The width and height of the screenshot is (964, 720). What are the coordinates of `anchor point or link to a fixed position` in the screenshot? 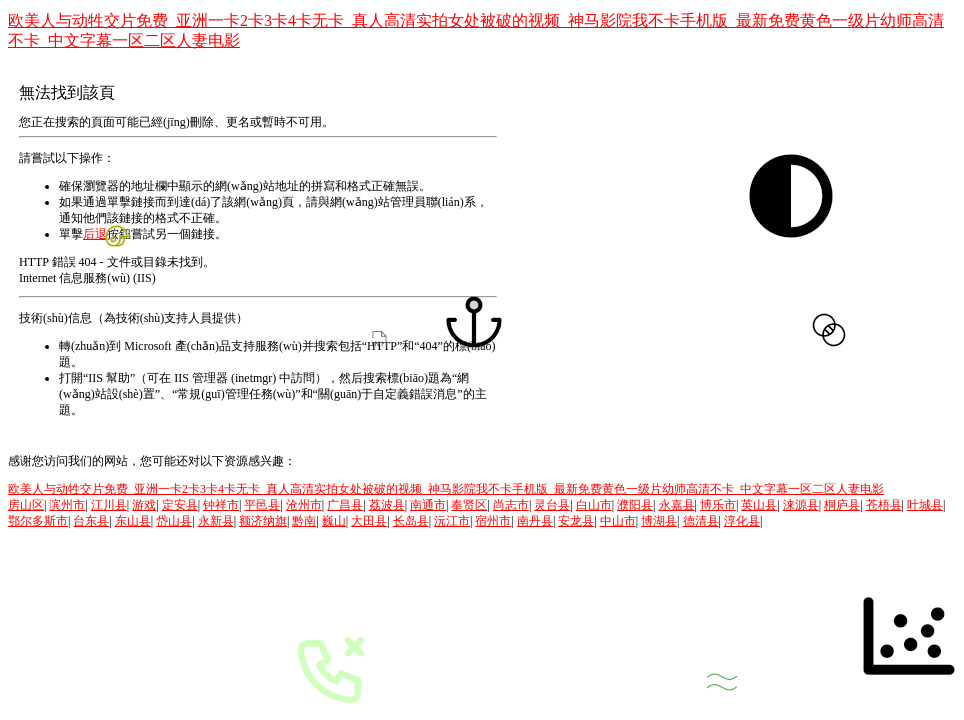 It's located at (474, 322).